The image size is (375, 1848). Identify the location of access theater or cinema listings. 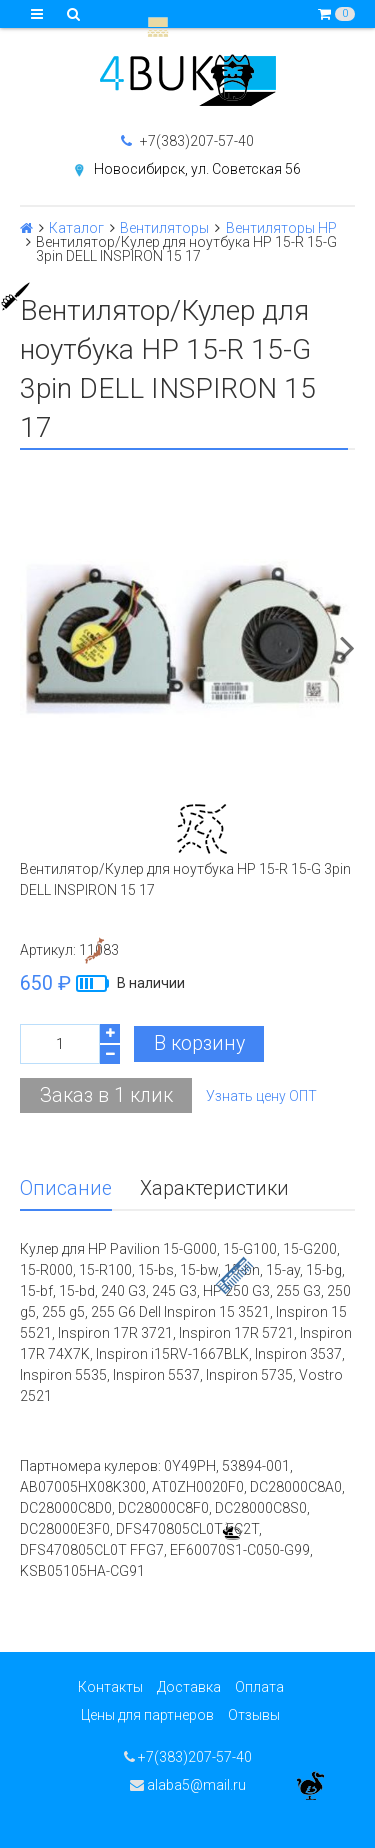
(158, 27).